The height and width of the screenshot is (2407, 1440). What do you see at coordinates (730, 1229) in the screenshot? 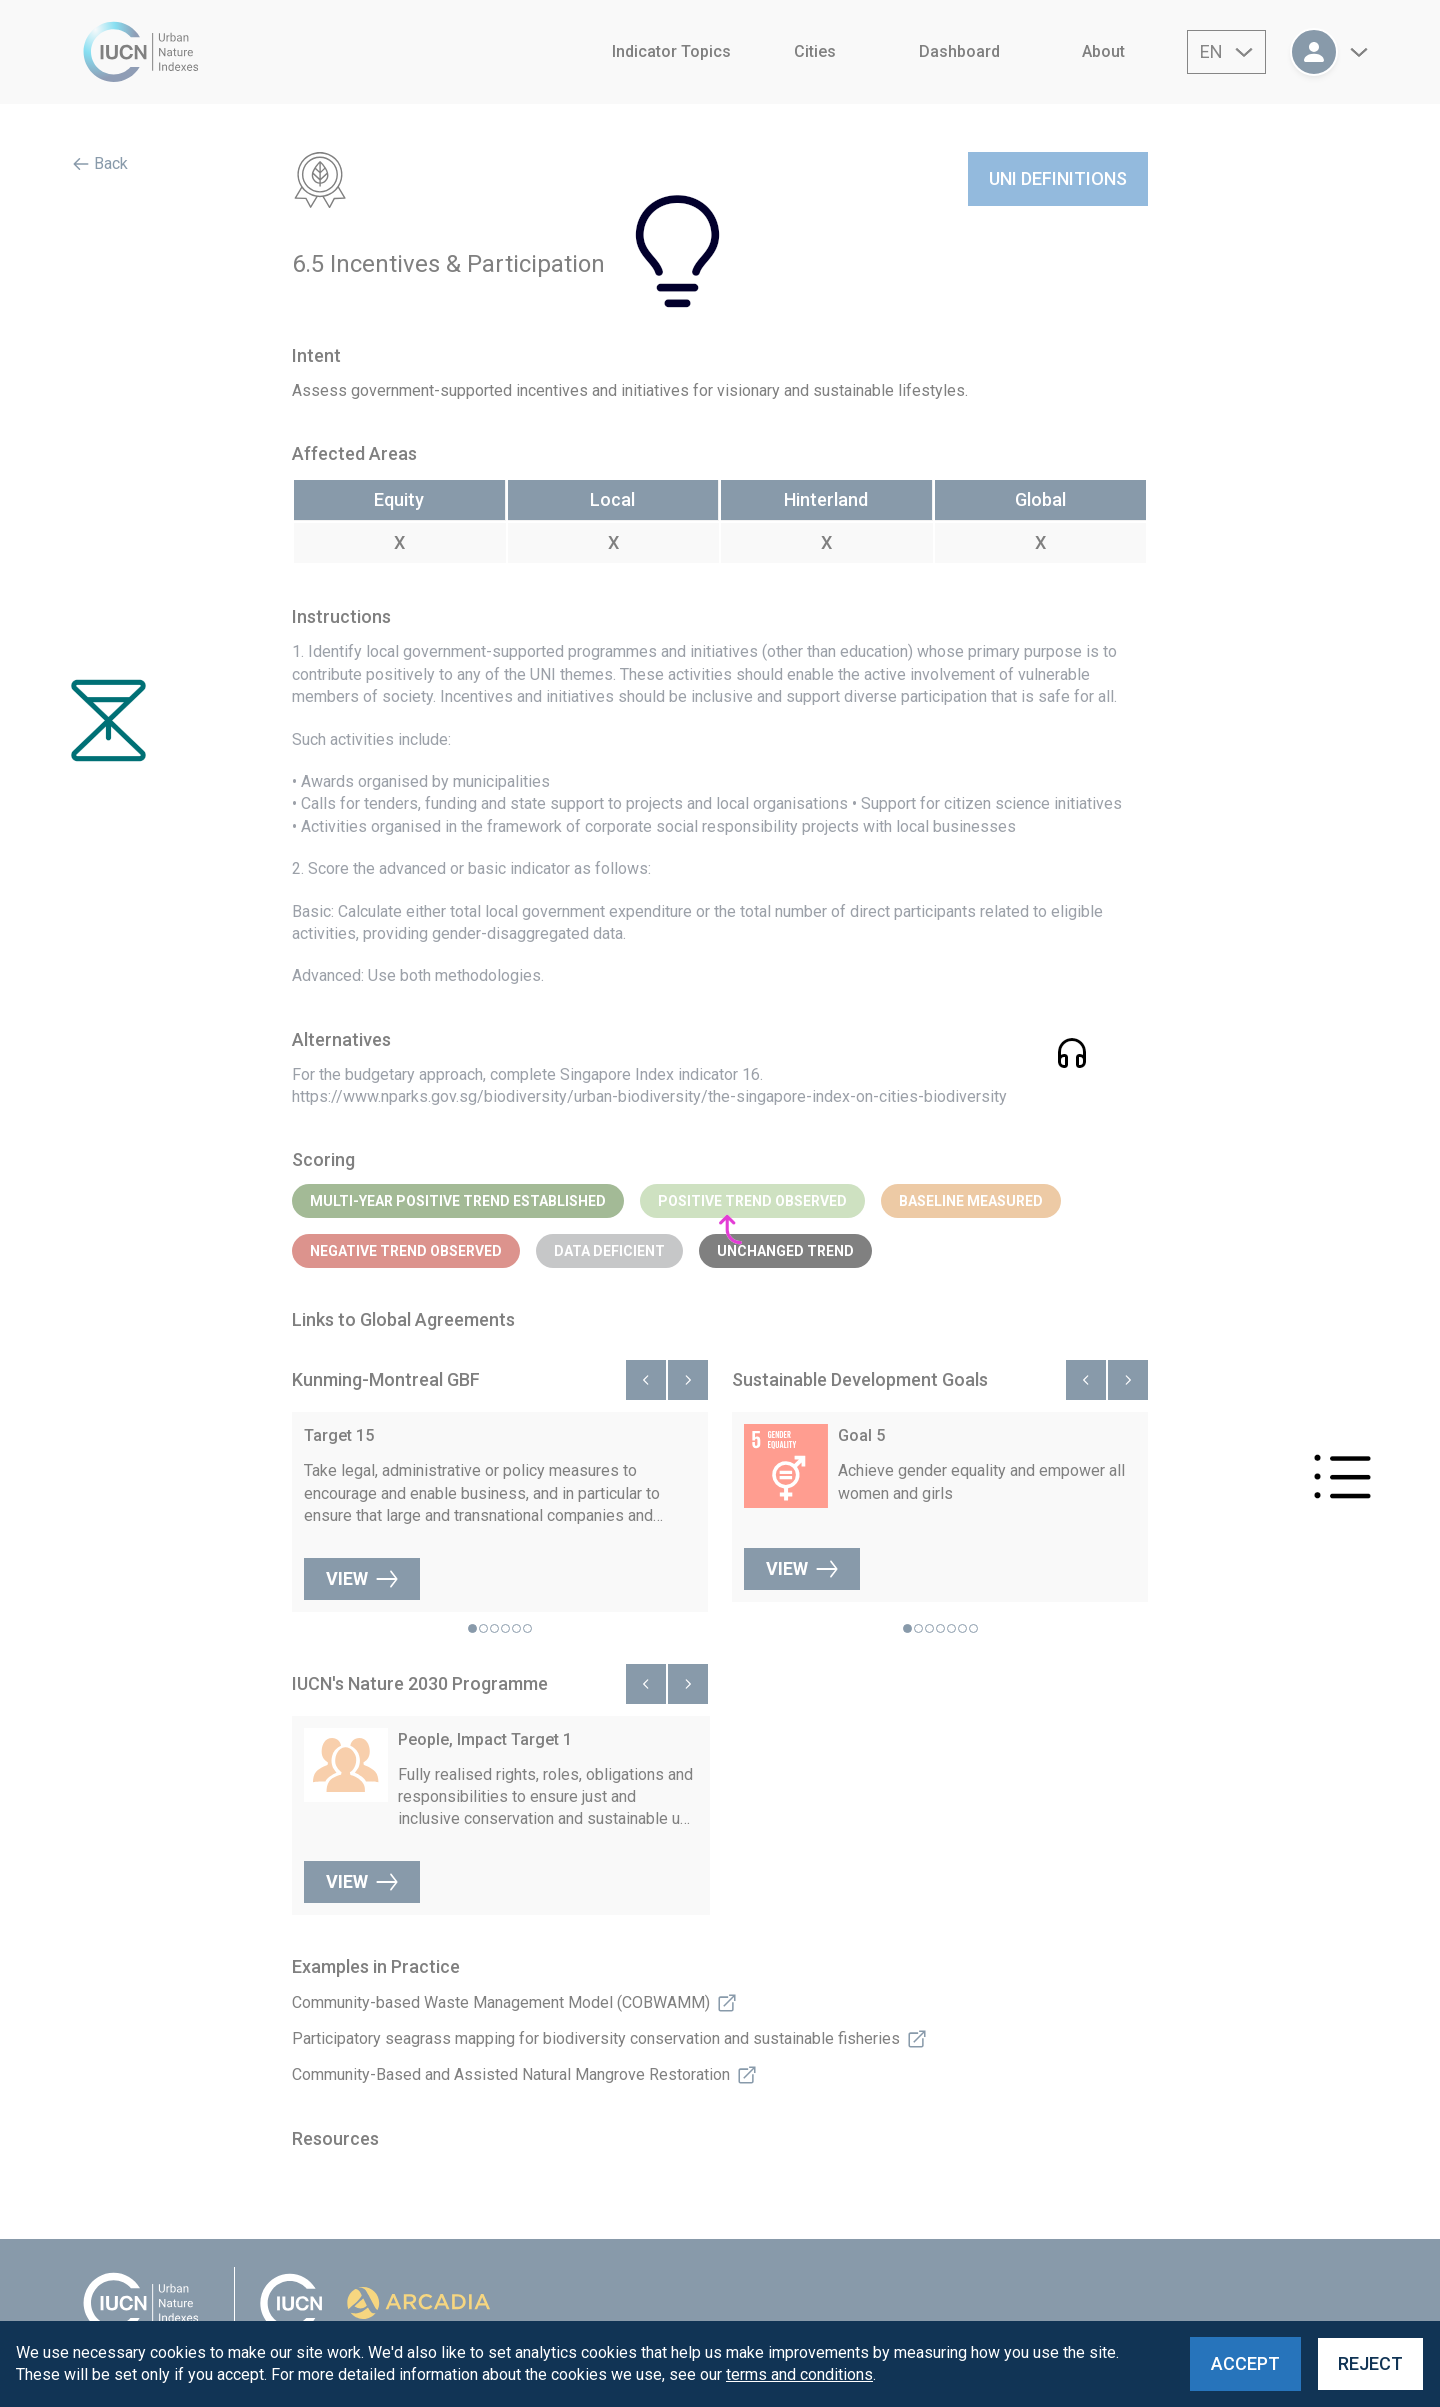
I see `go back and up to previous section` at bounding box center [730, 1229].